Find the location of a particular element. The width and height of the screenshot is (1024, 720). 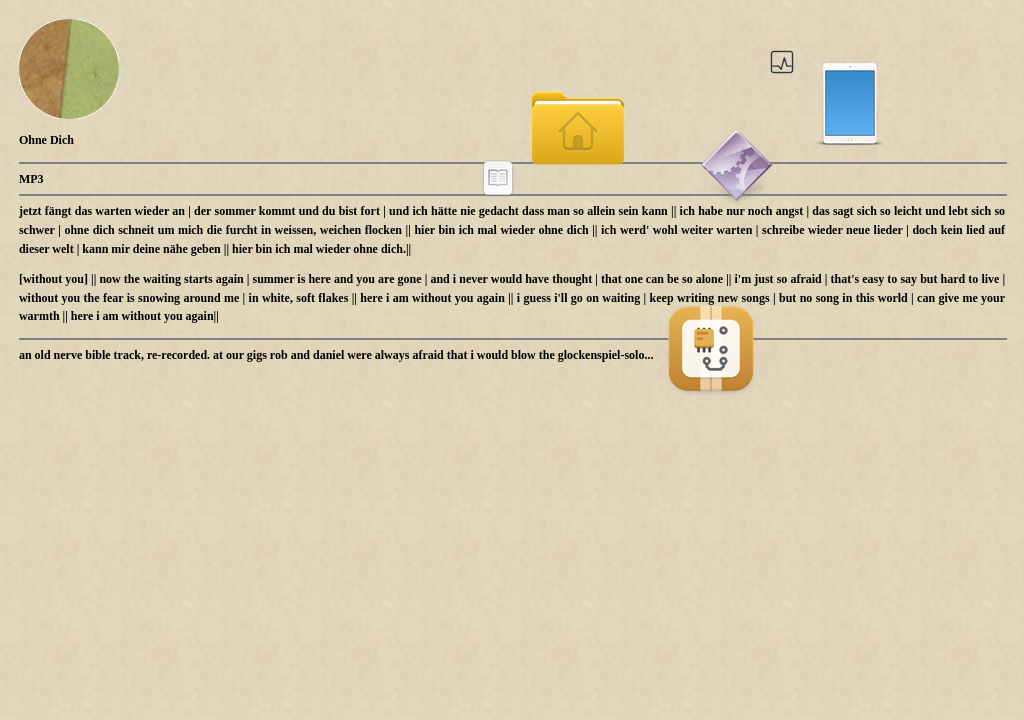

a system driver or hardware component file is located at coordinates (711, 350).